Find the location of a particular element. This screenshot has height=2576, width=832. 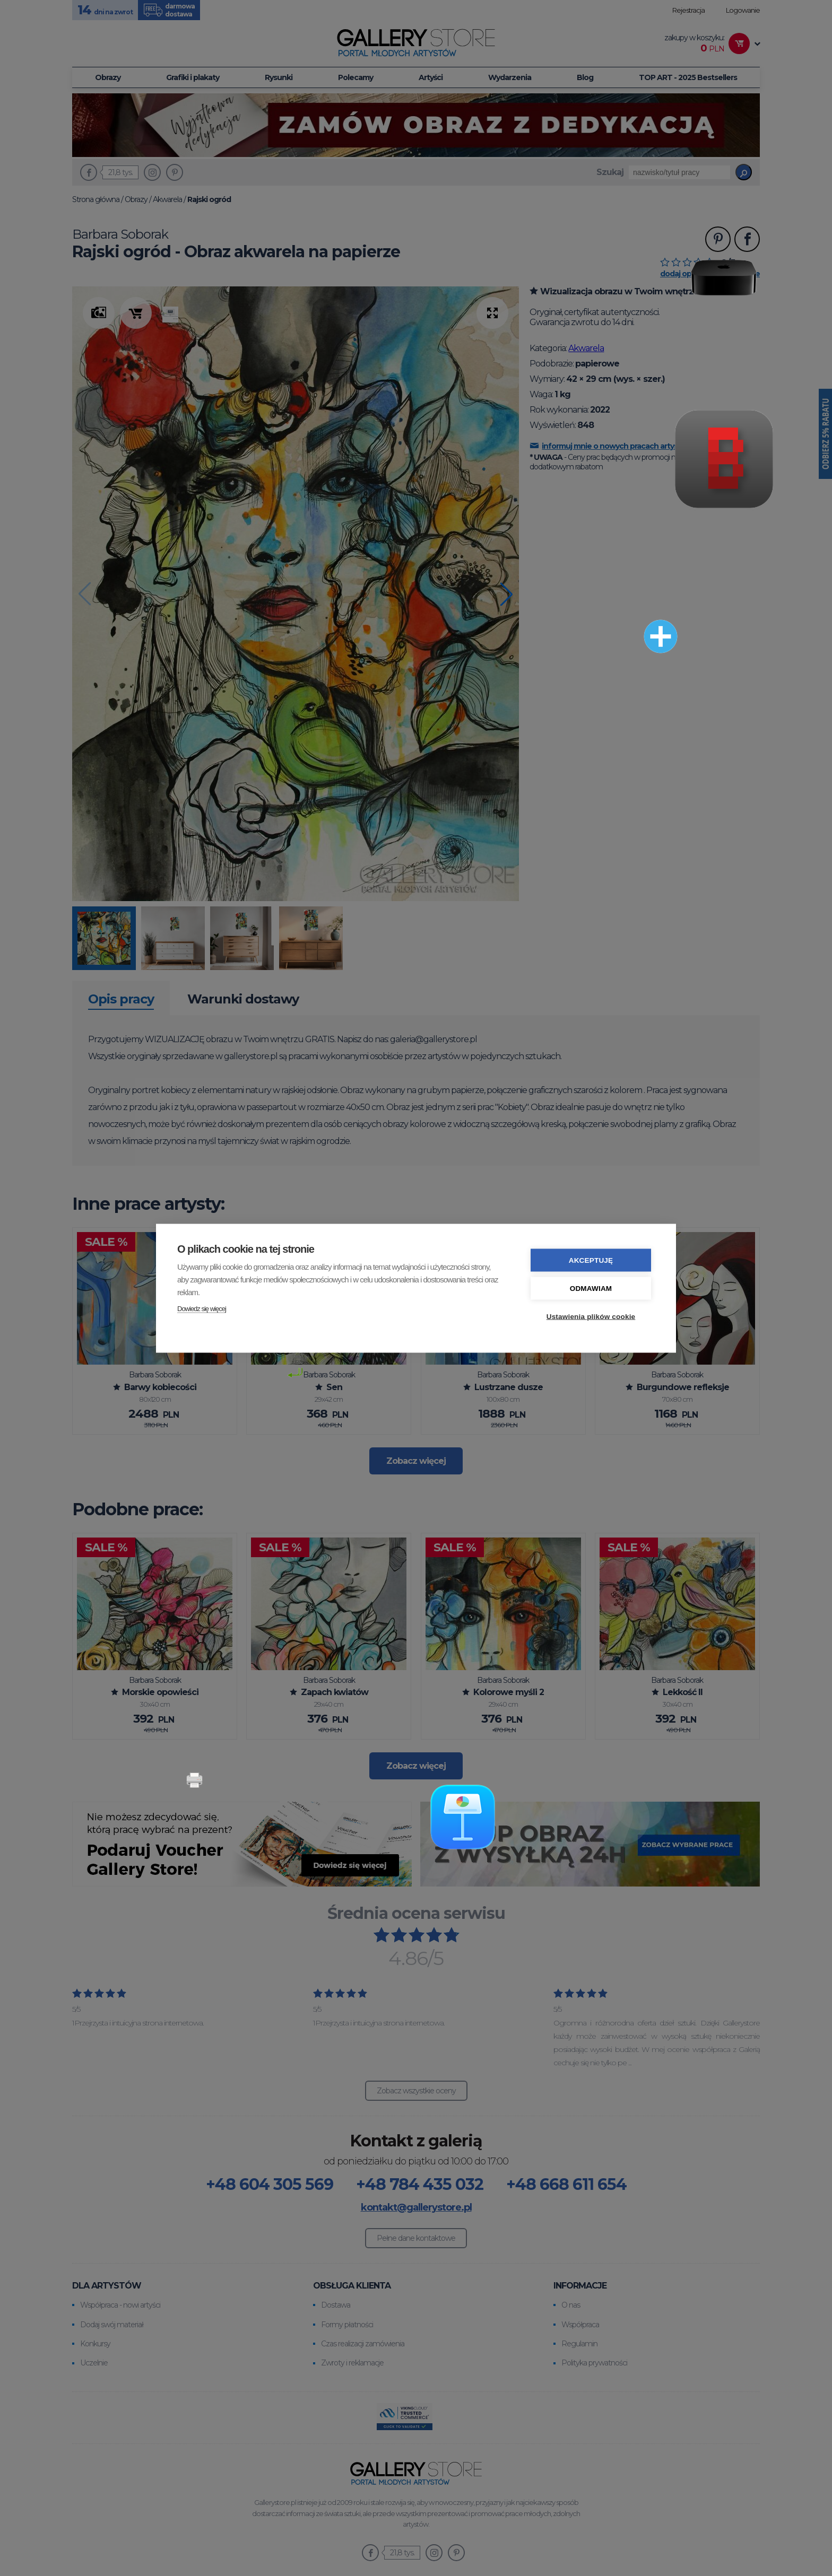

apple tv 4k (3rd generation) device is located at coordinates (724, 268).